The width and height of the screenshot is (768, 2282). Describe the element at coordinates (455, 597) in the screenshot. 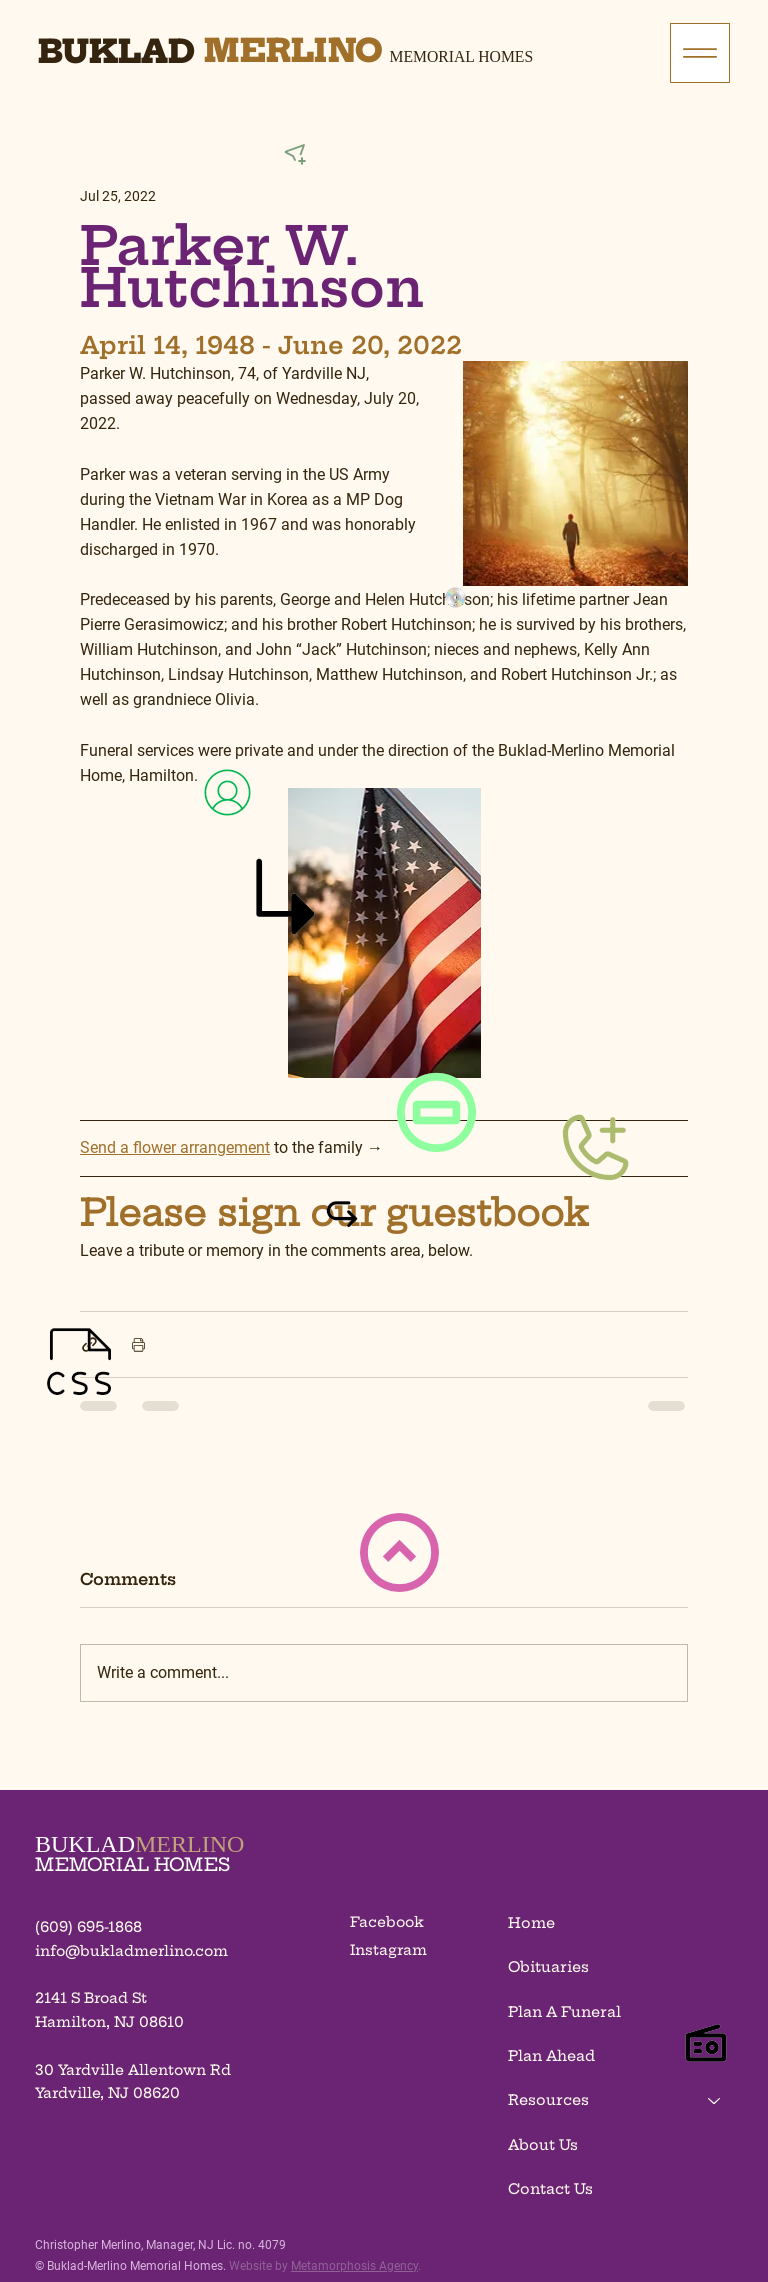

I see `audio CD or music disc detected` at that location.